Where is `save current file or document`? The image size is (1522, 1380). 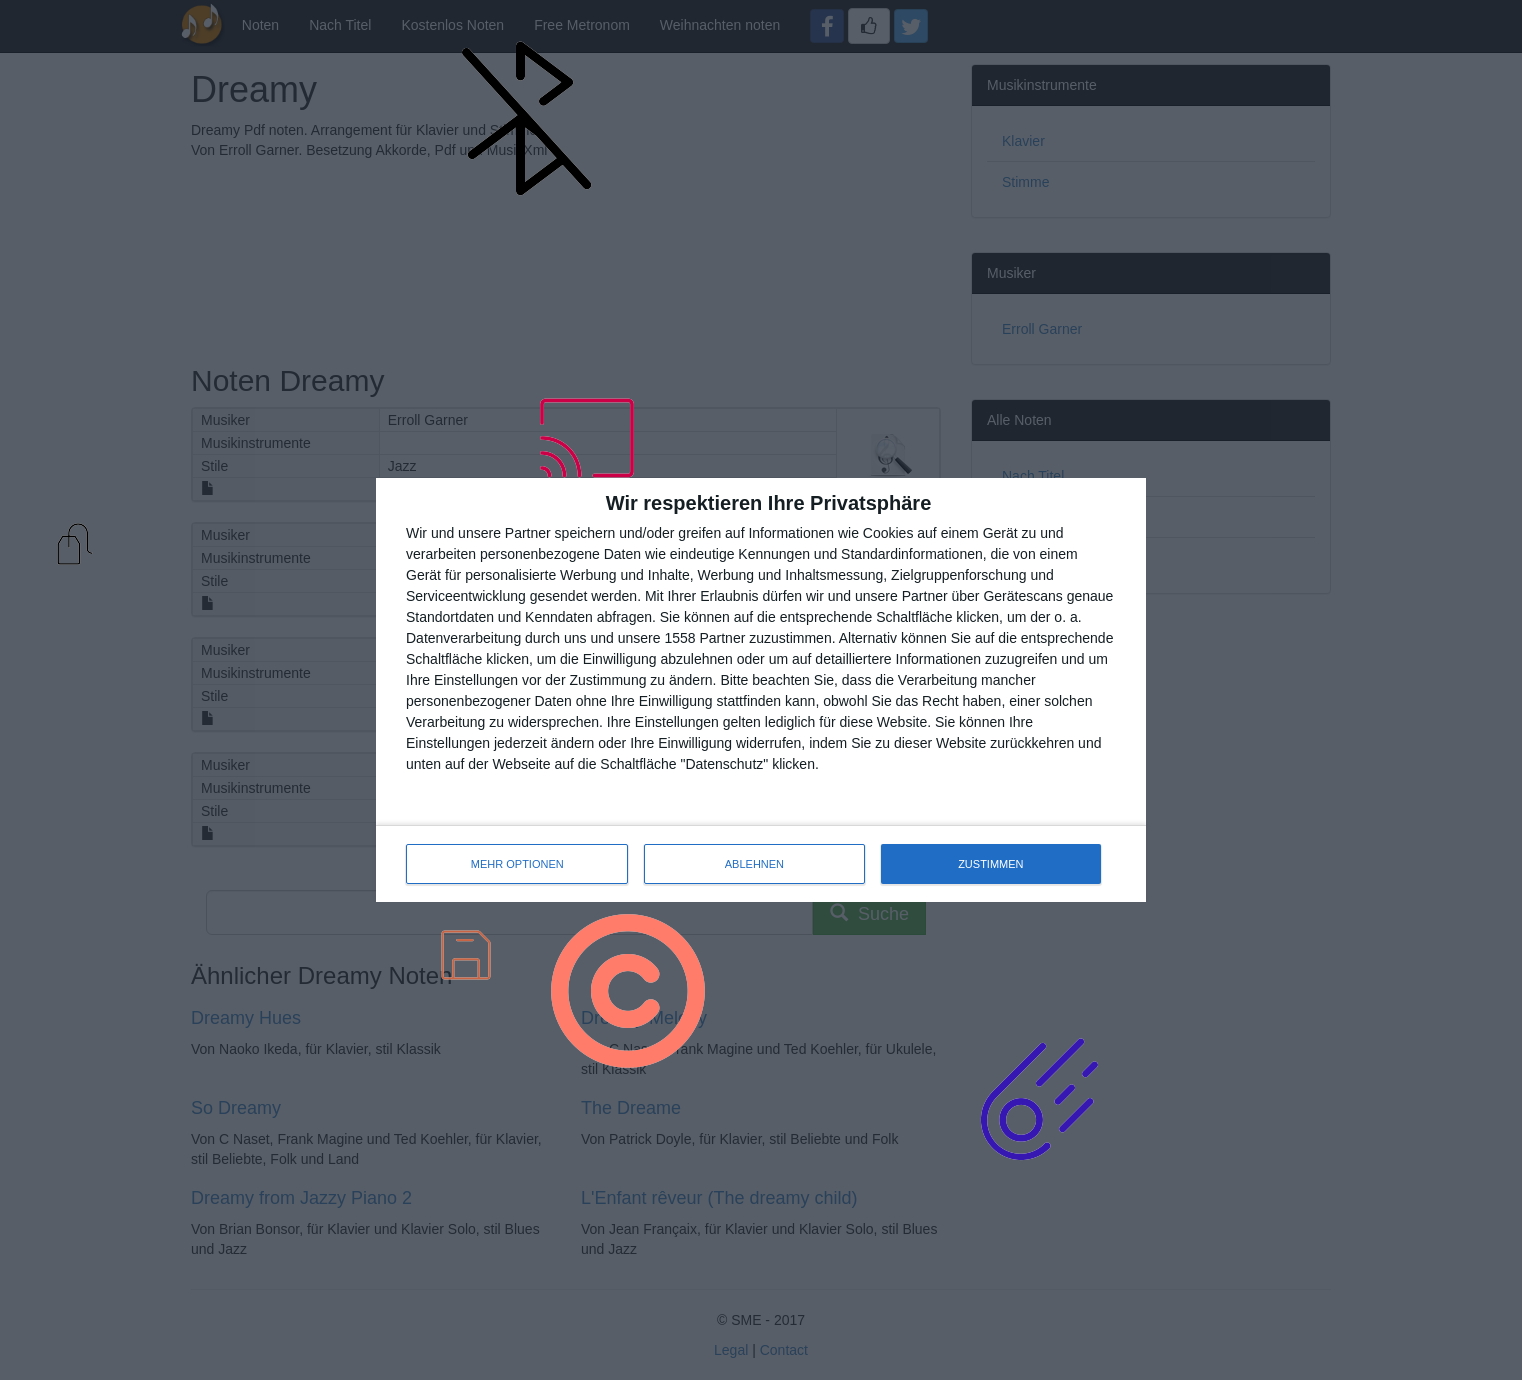
save current file or document is located at coordinates (466, 955).